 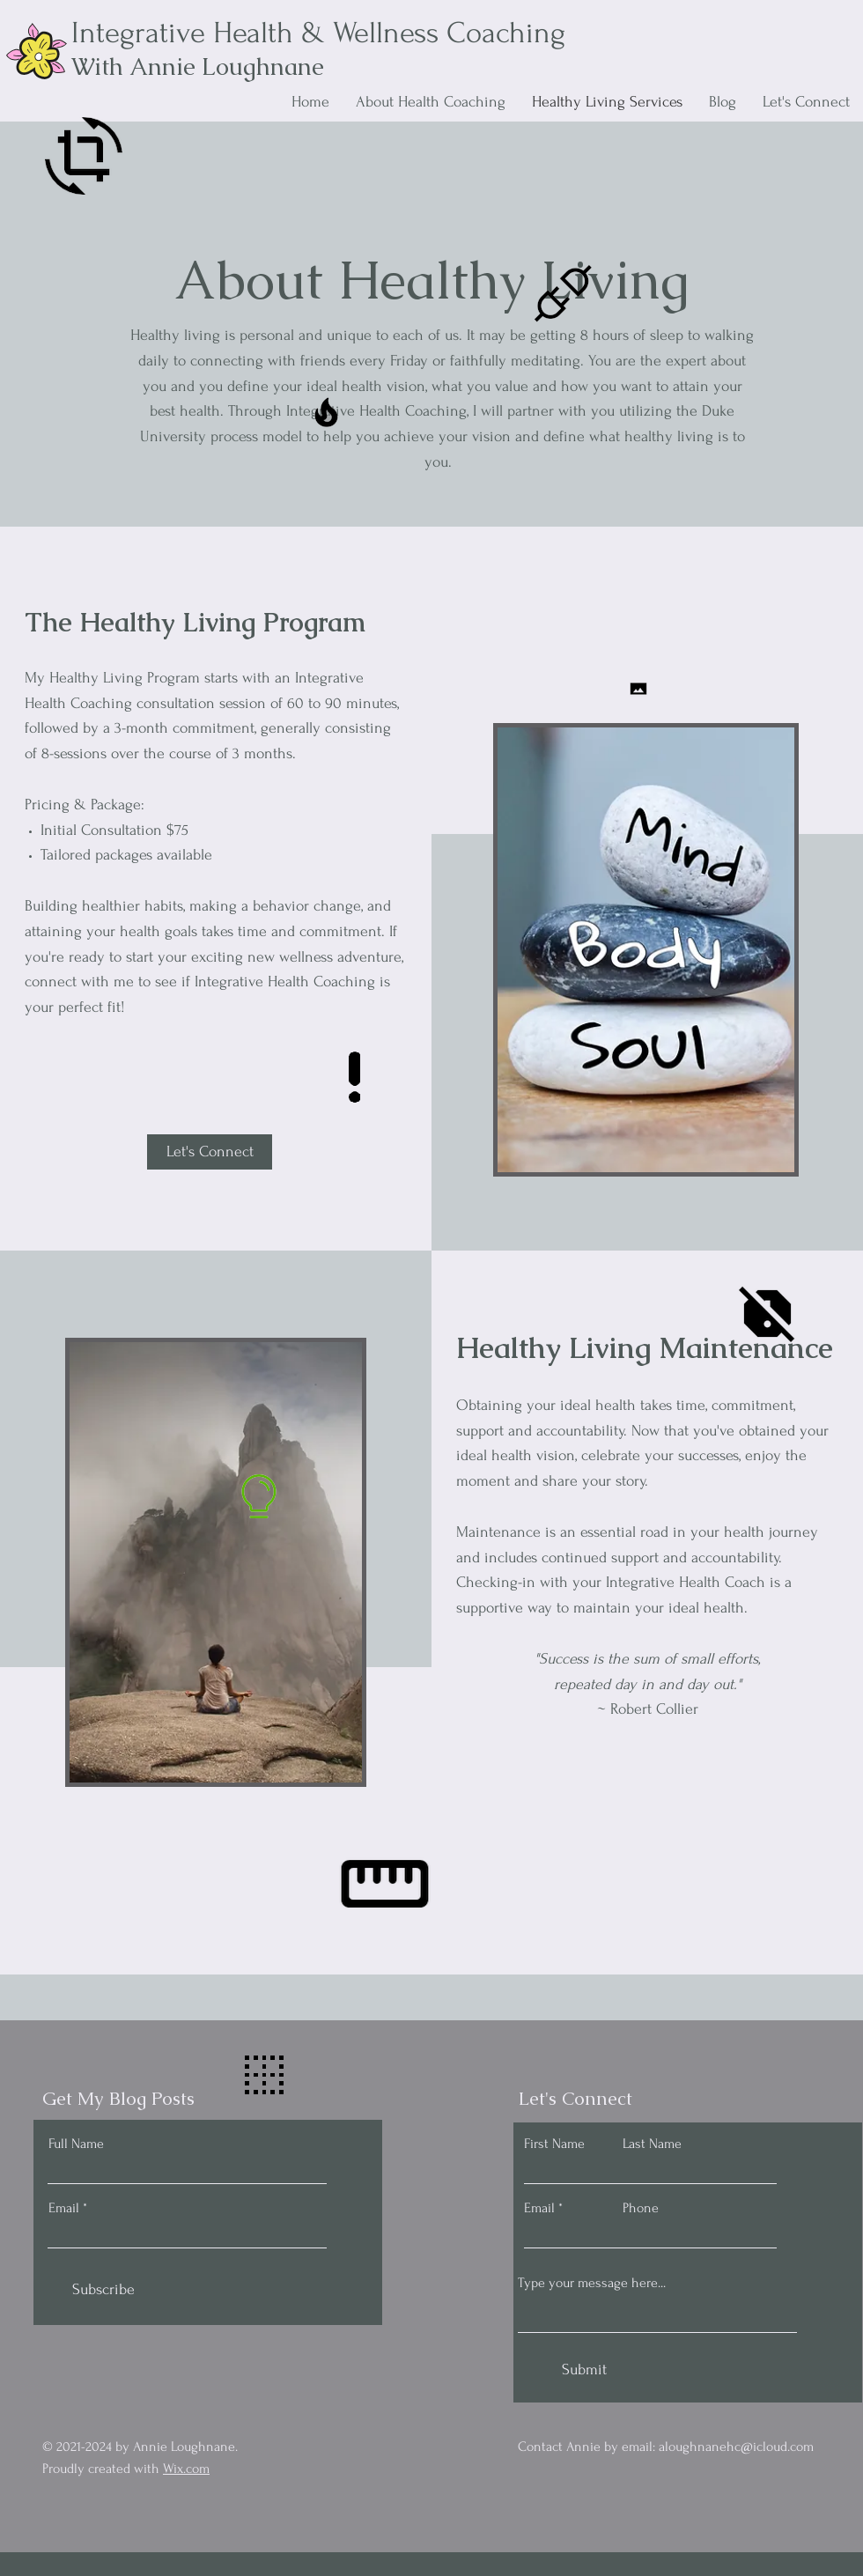 What do you see at coordinates (84, 156) in the screenshot?
I see `rotate and crop an image` at bounding box center [84, 156].